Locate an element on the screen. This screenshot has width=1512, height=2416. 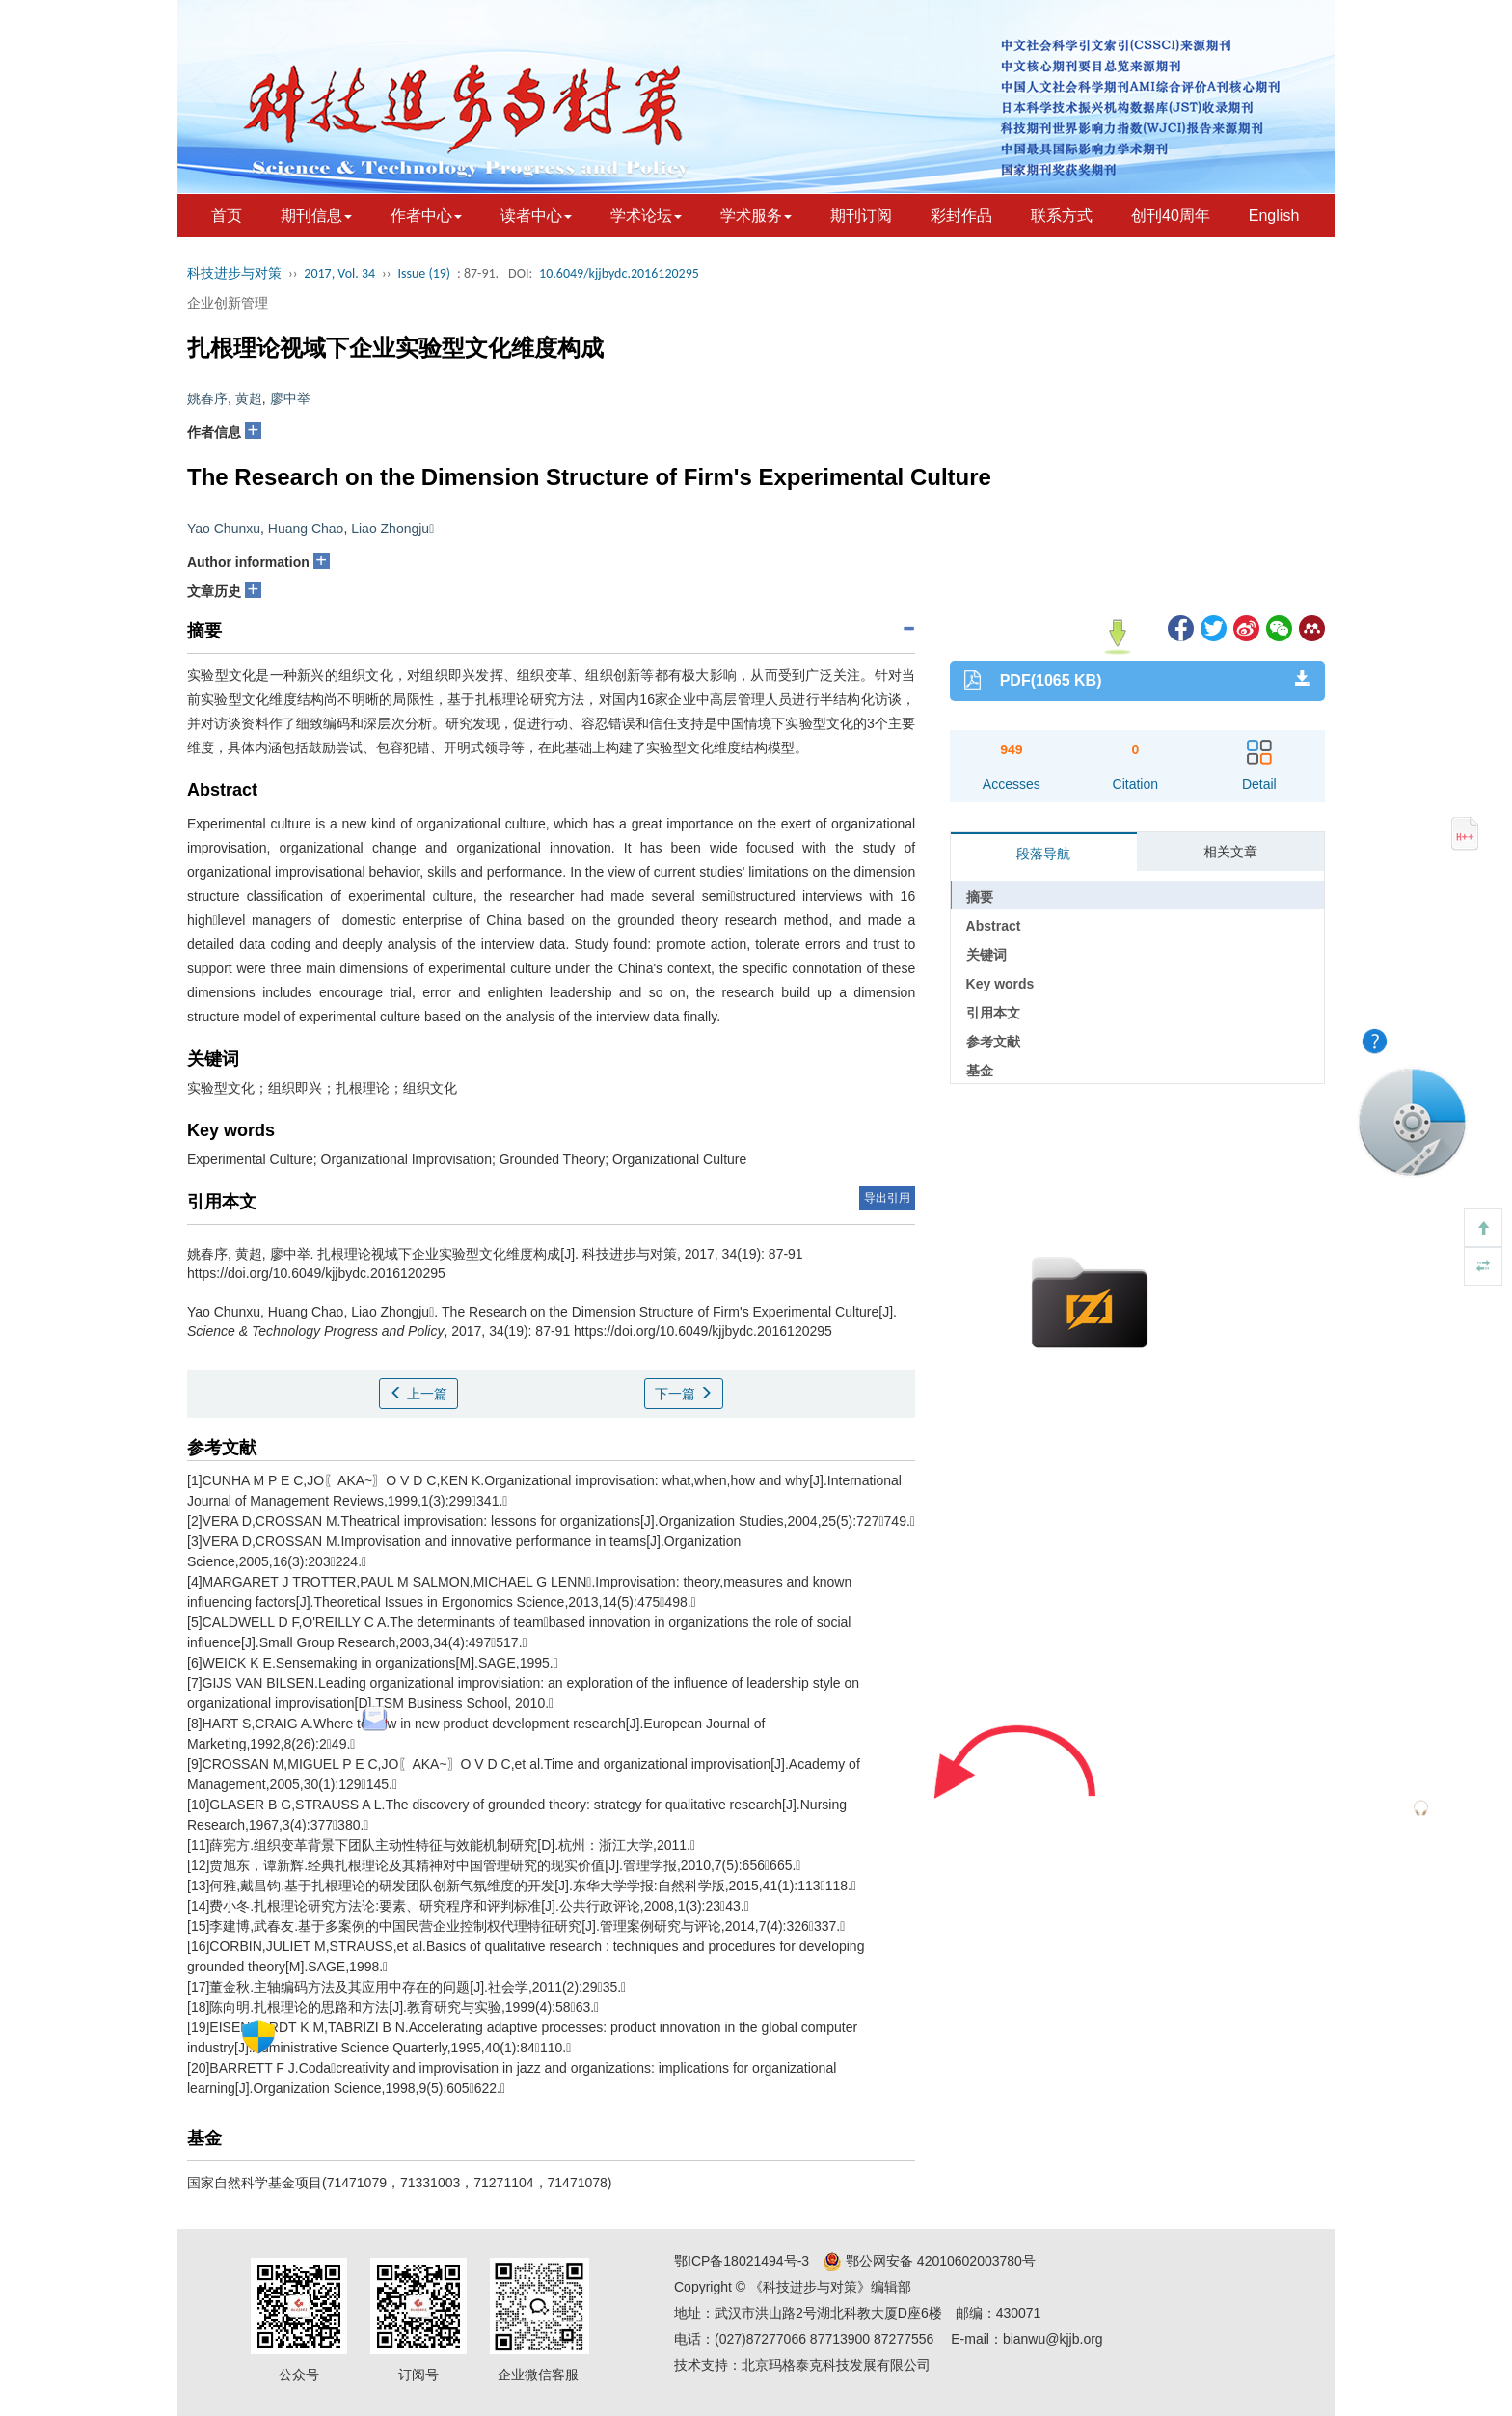
indicates help or additional information is available is located at coordinates (1374, 1041).